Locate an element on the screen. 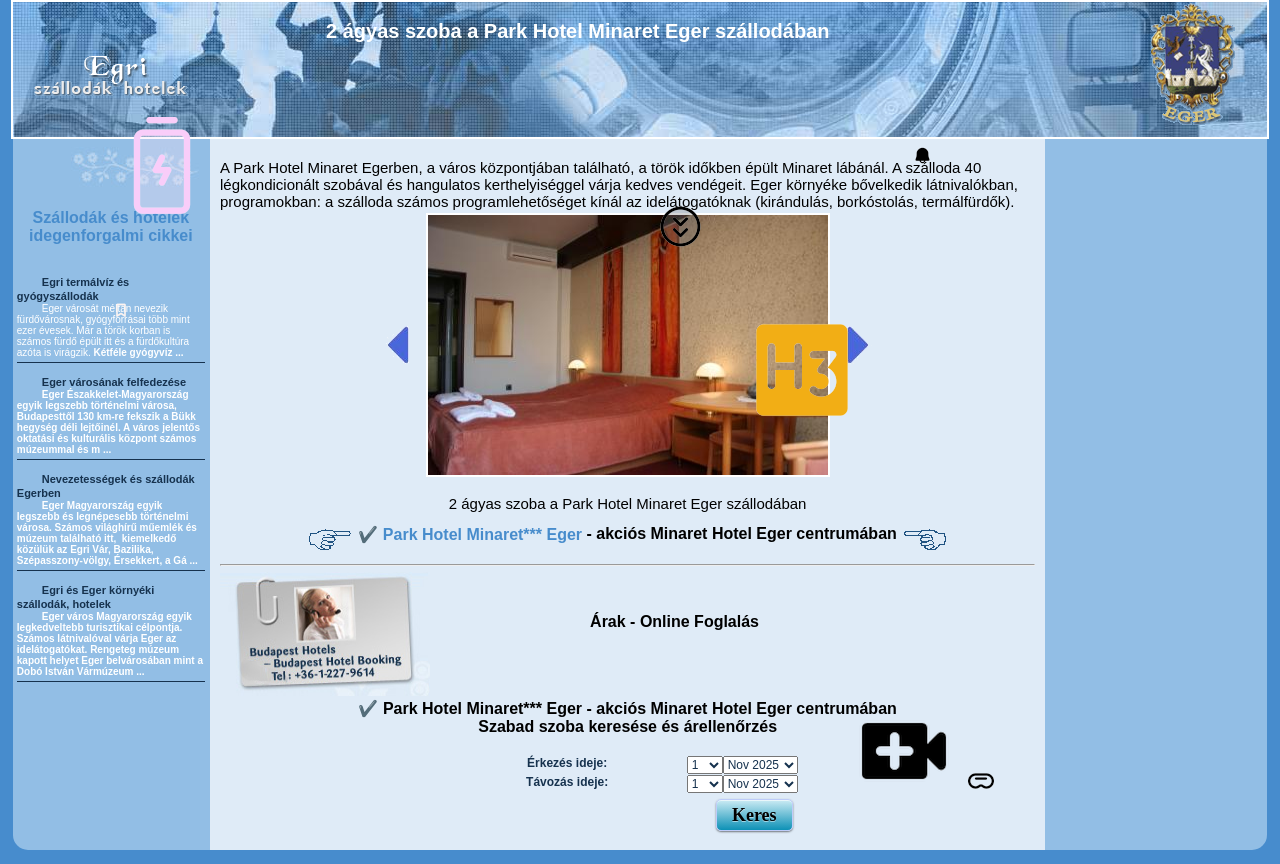  start a new video call is located at coordinates (904, 751).